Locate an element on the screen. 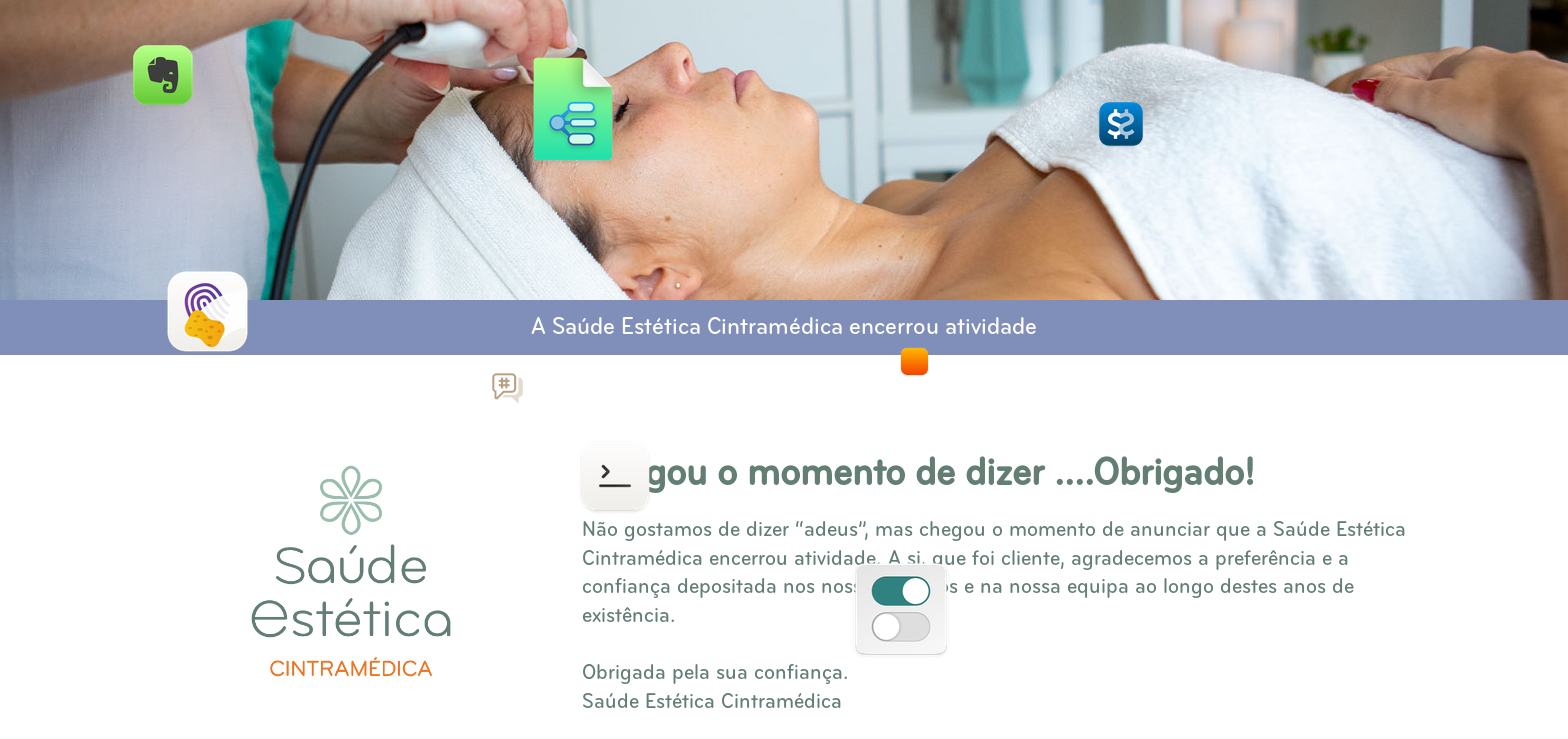 Image resolution: width=1568 pixels, height=739 pixels. open fava, a web interface for beancount accounting is located at coordinates (1121, 124).